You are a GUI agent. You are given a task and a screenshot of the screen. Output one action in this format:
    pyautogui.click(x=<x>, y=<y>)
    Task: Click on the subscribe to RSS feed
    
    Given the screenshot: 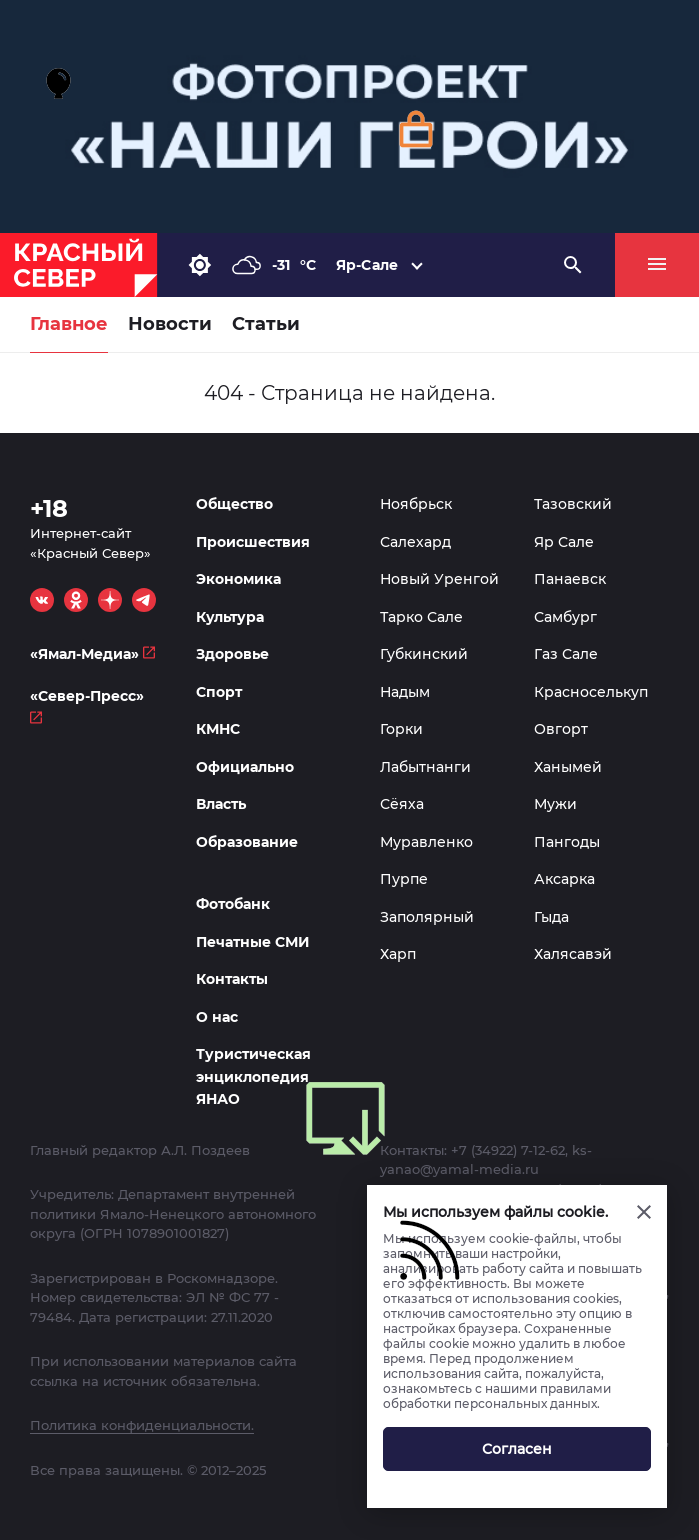 What is the action you would take?
    pyautogui.click(x=427, y=1253)
    